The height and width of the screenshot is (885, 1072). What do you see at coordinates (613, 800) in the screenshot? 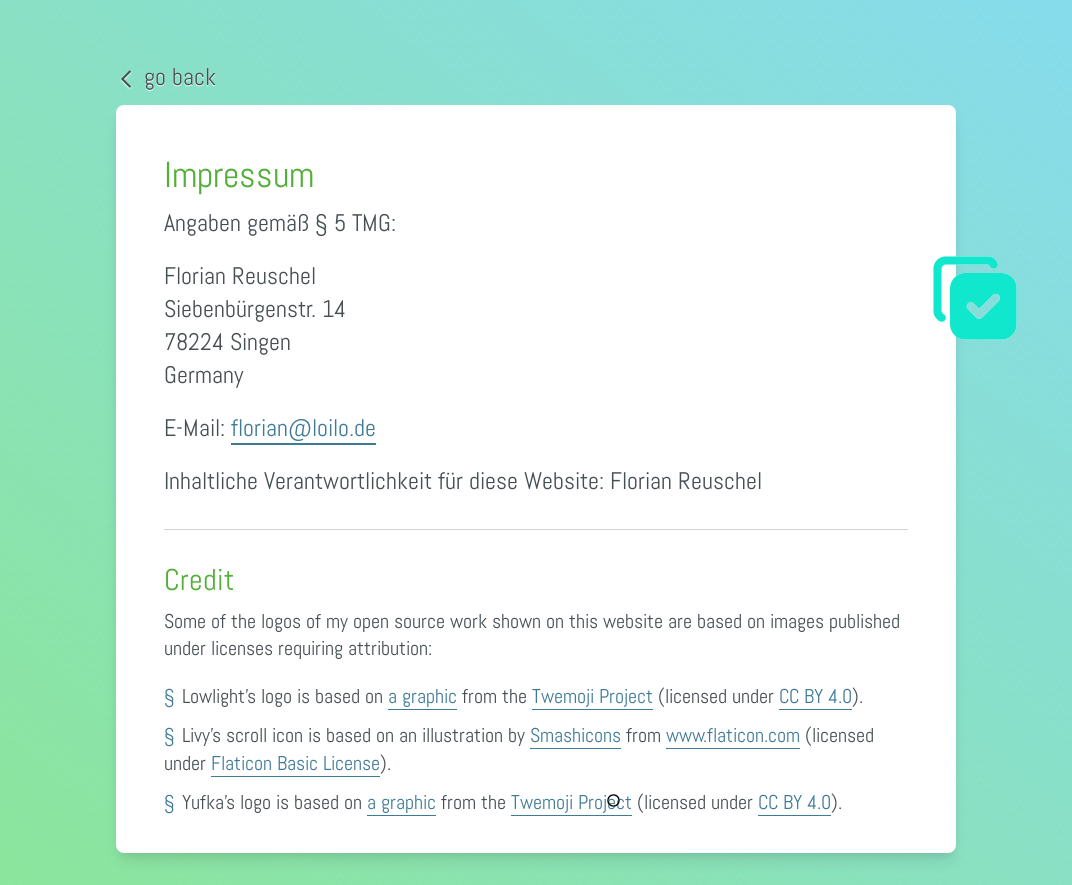
I see `start recording audio or video` at bounding box center [613, 800].